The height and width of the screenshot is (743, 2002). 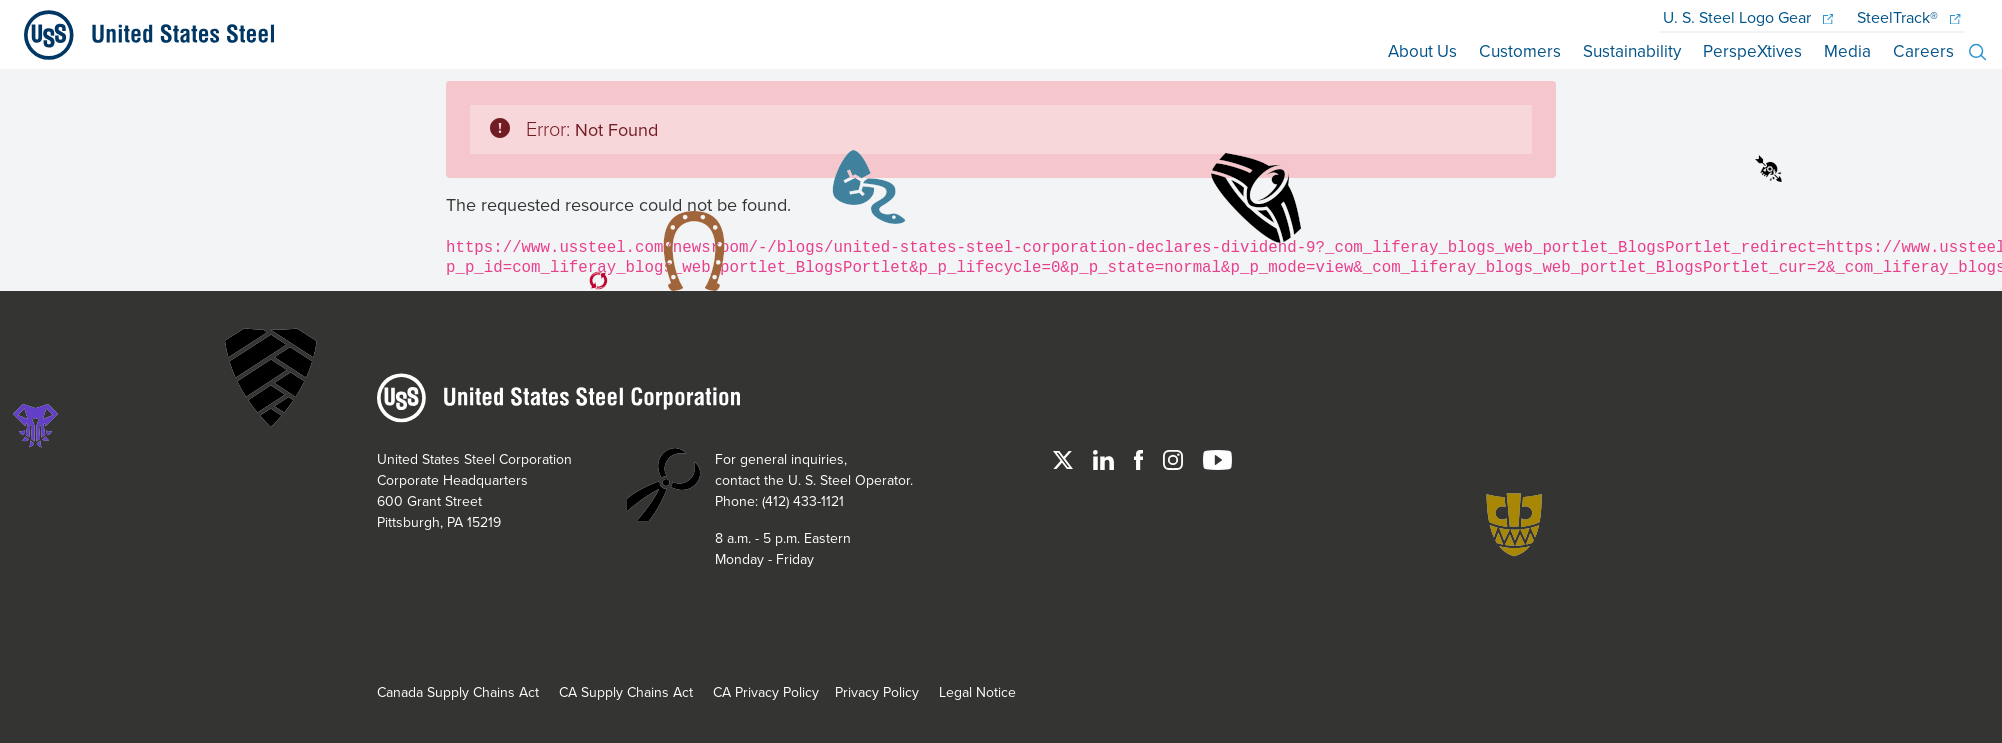 What do you see at coordinates (1256, 197) in the screenshot?
I see `equip a power ring item` at bounding box center [1256, 197].